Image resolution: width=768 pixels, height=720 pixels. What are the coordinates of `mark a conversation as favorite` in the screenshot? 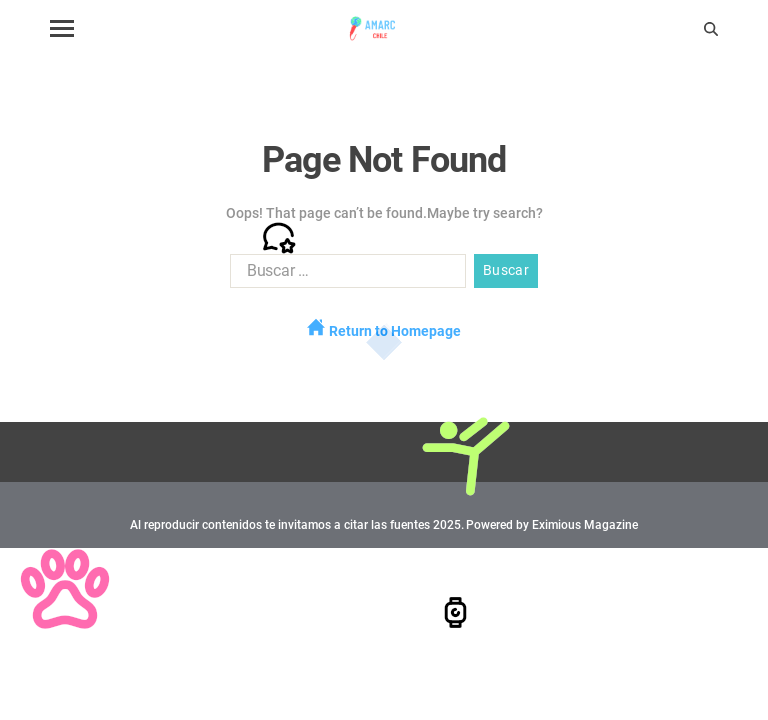 It's located at (278, 236).